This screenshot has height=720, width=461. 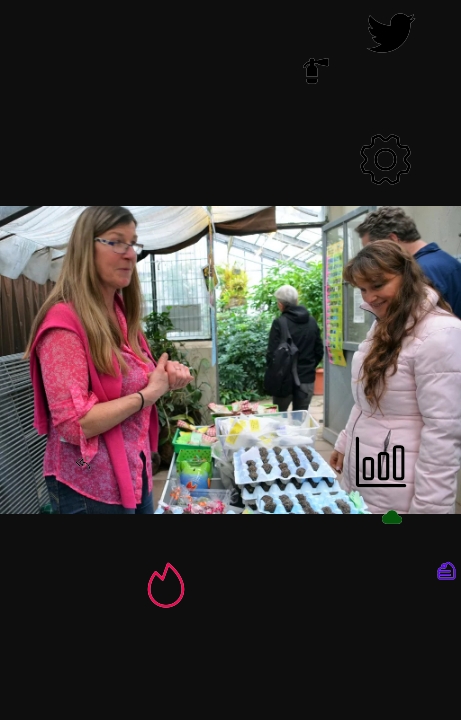 I want to click on view birthday or celebration reminders, so click(x=446, y=570).